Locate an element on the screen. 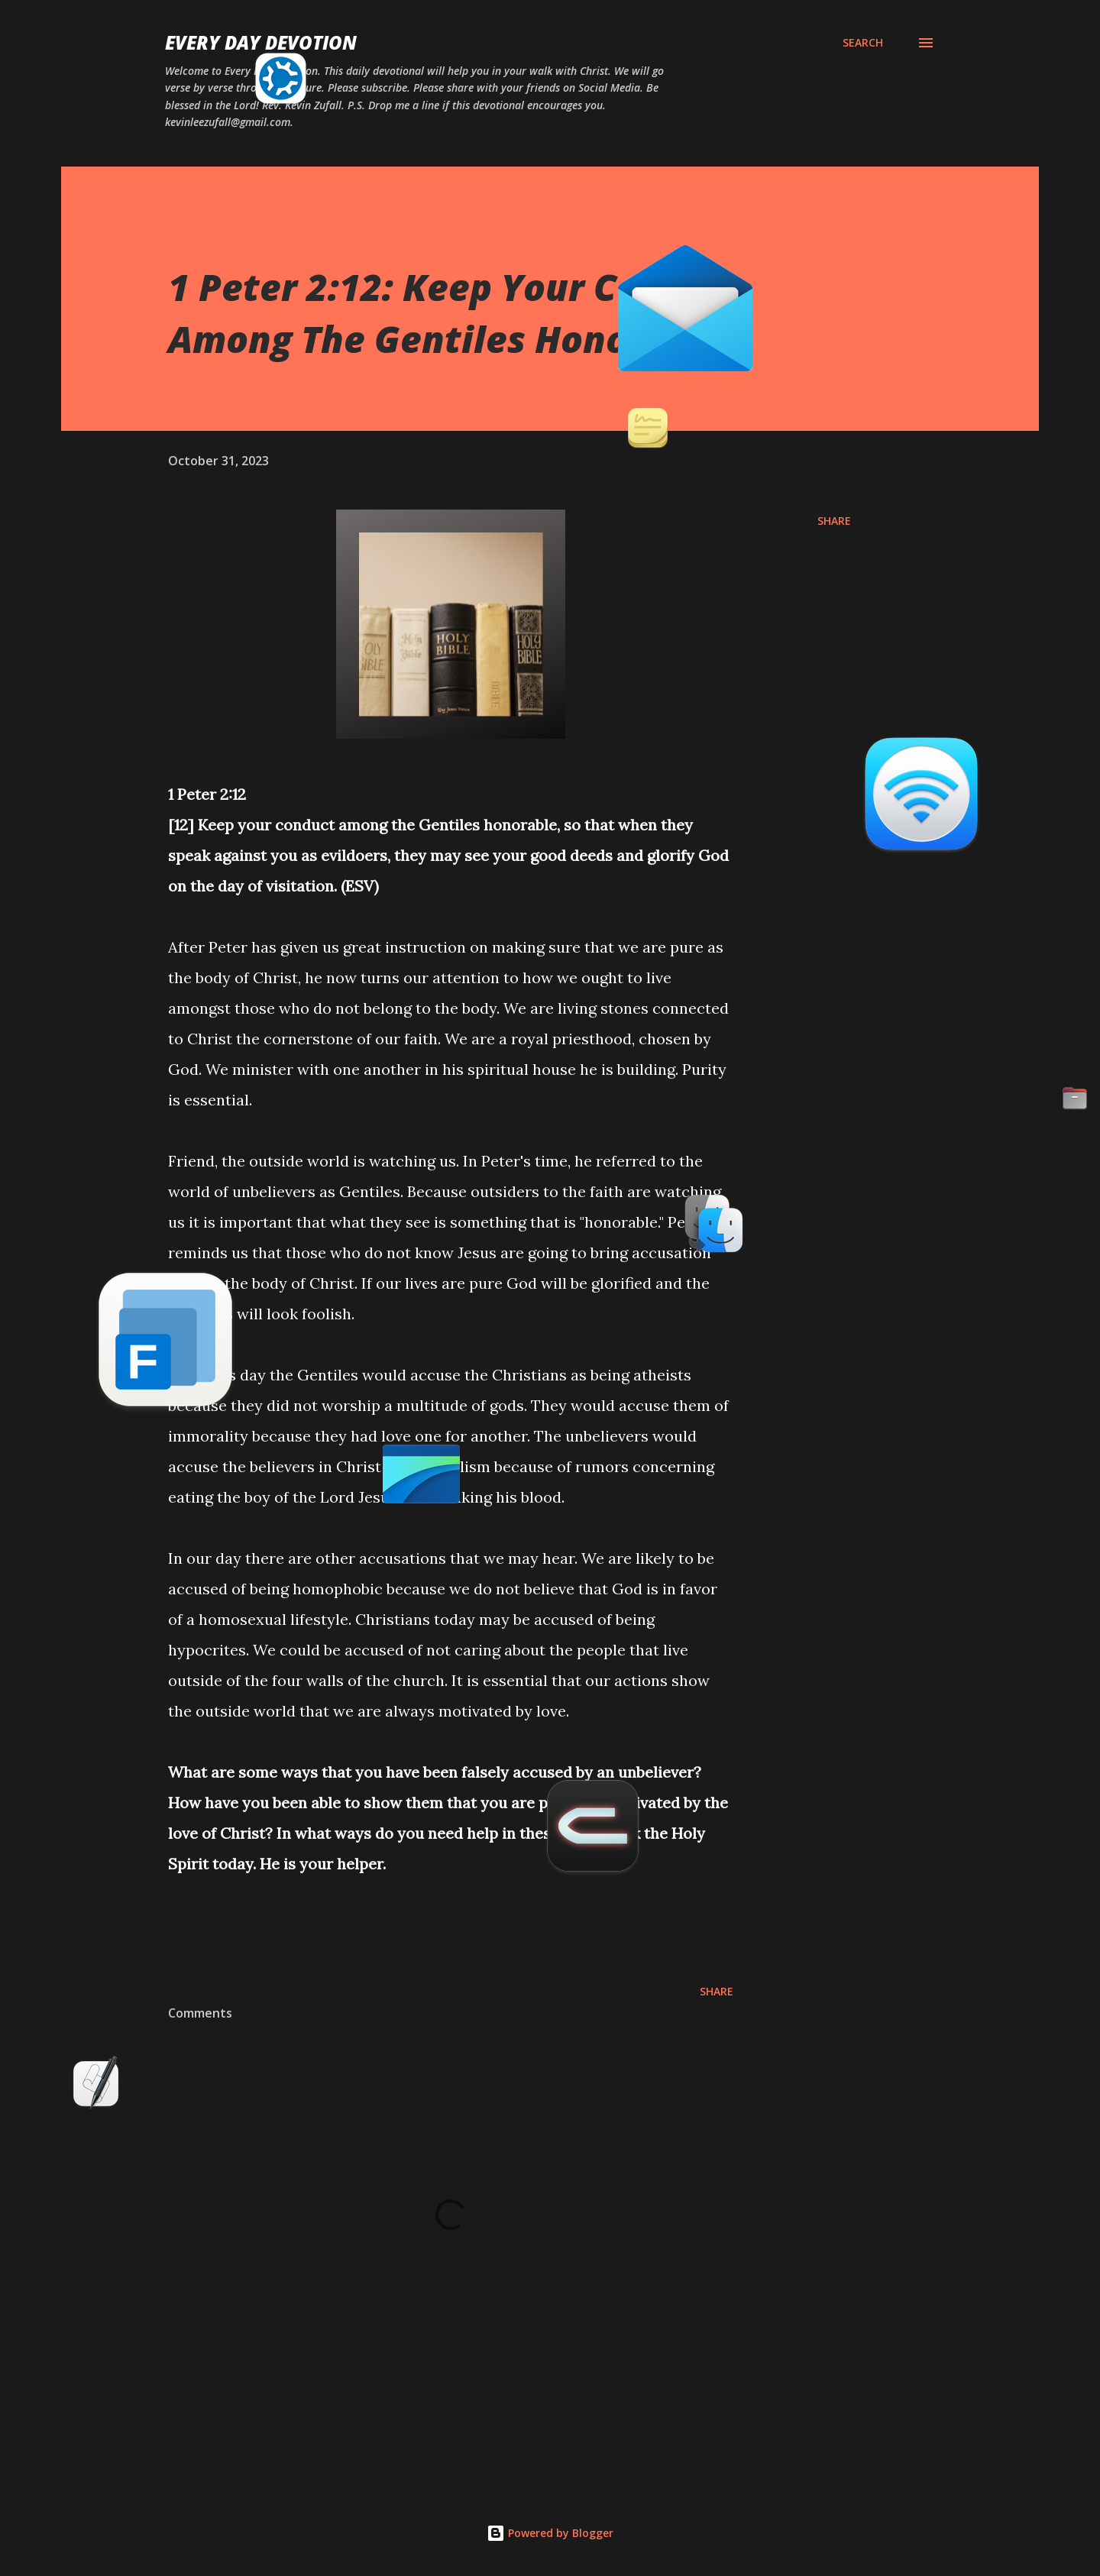 The height and width of the screenshot is (2576, 1100). launch kubuntu system settings is located at coordinates (280, 78).